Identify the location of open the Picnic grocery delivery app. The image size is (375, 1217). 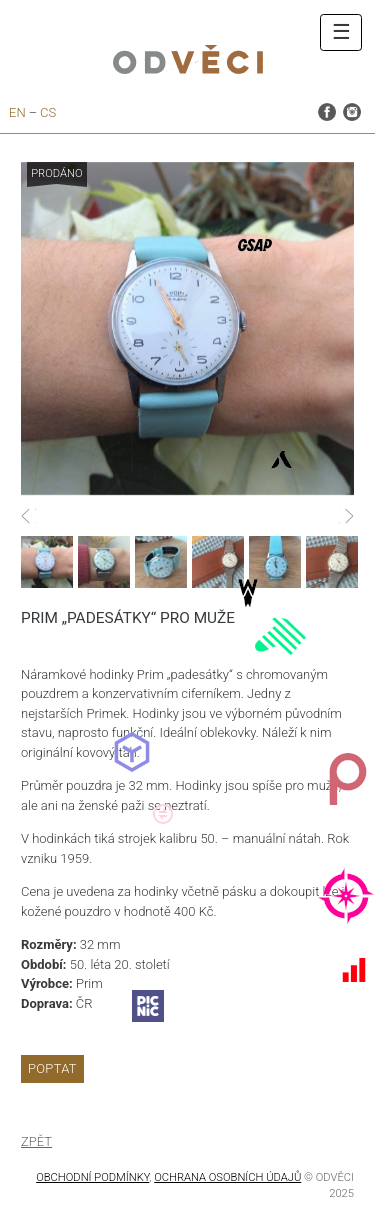
(148, 1006).